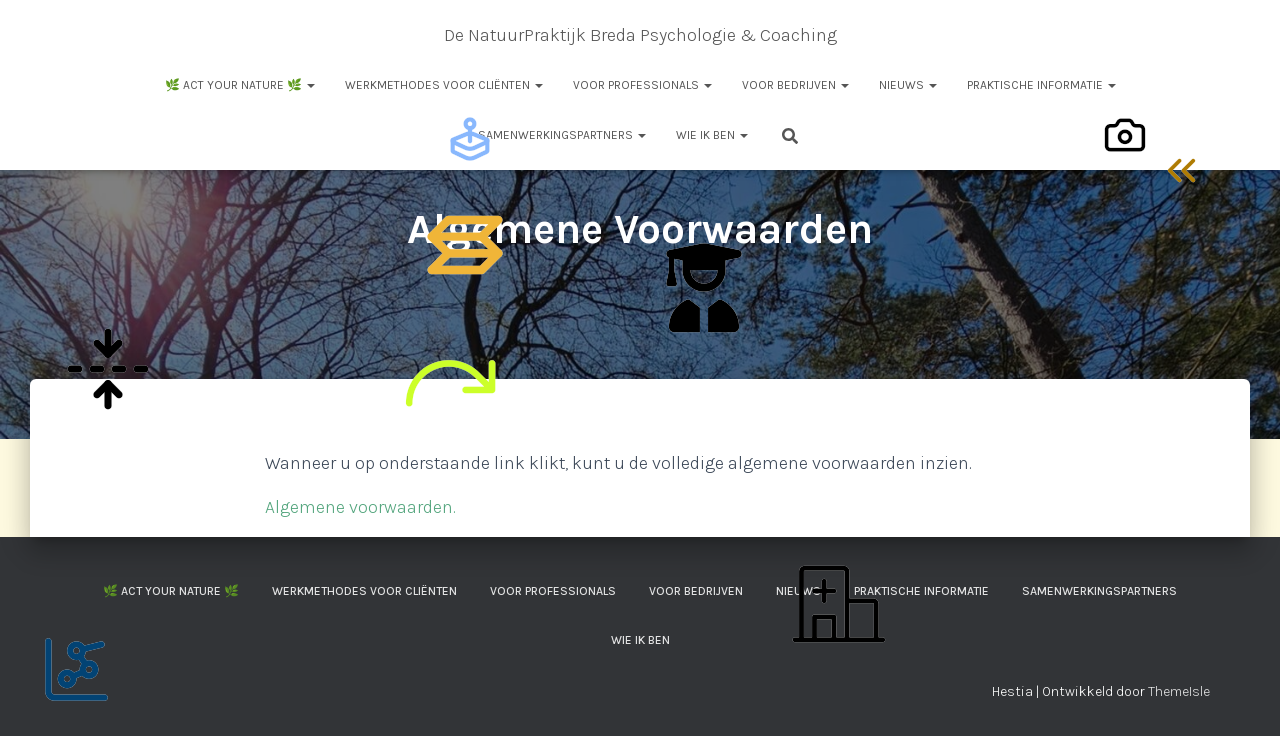 Image resolution: width=1280 pixels, height=736 pixels. I want to click on open apple arcade gaming service, so click(470, 139).